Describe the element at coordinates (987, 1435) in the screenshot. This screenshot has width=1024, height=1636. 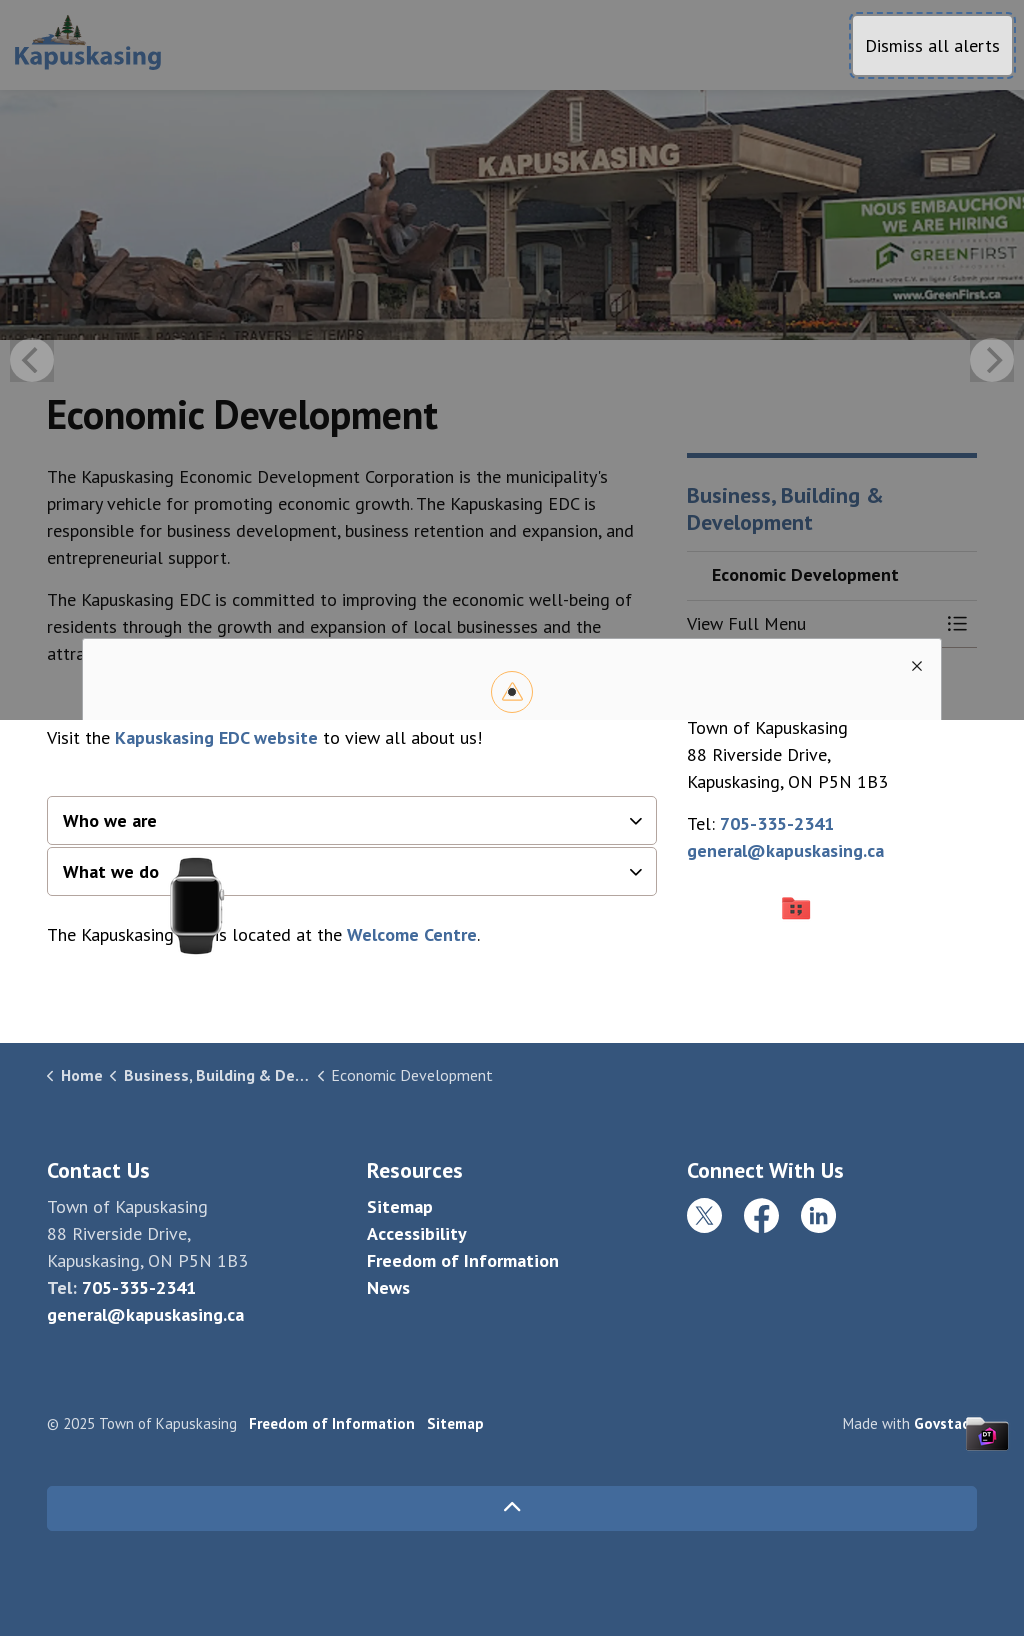
I see `open jetbrains dottrace project folder` at that location.